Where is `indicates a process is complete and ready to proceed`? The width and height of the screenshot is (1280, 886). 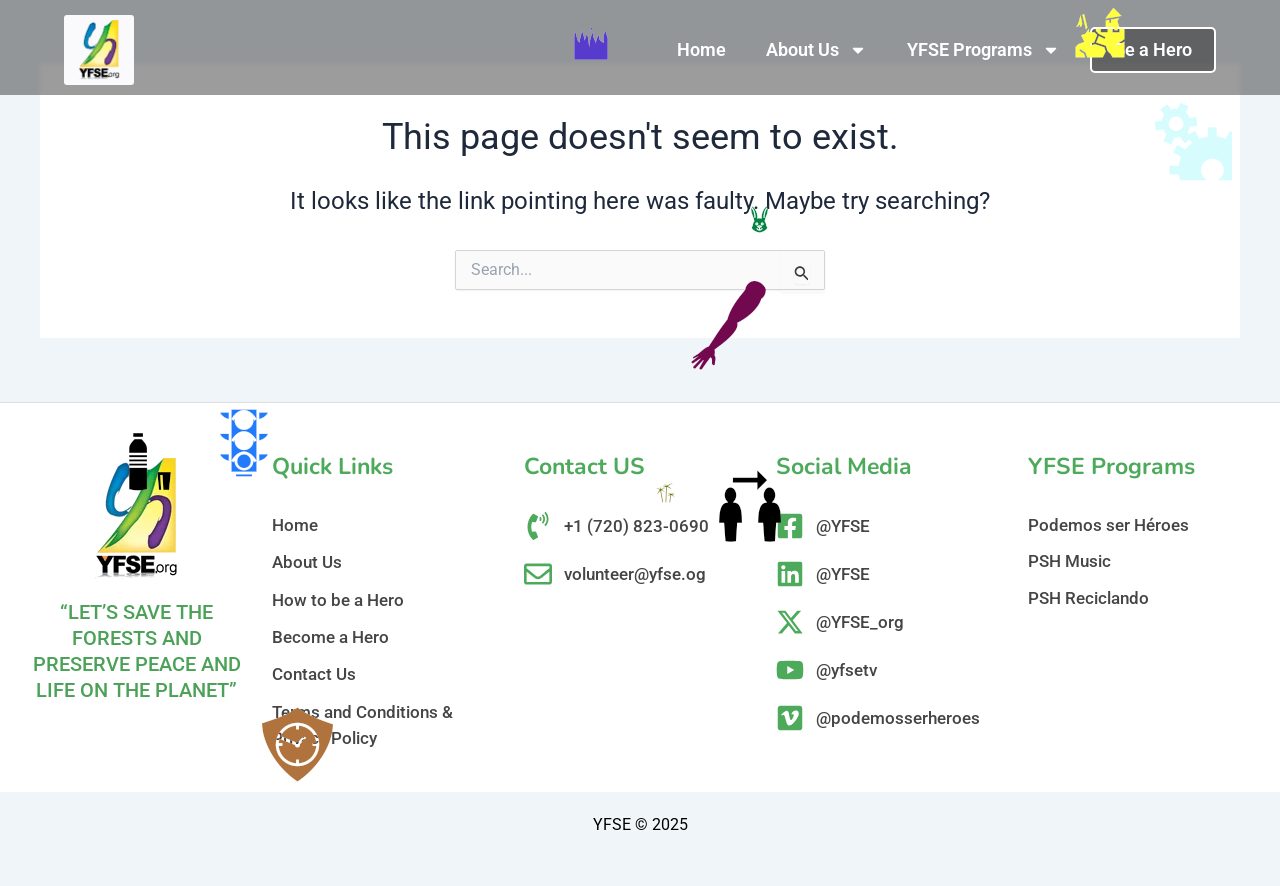 indicates a process is complete and ready to proceed is located at coordinates (244, 443).